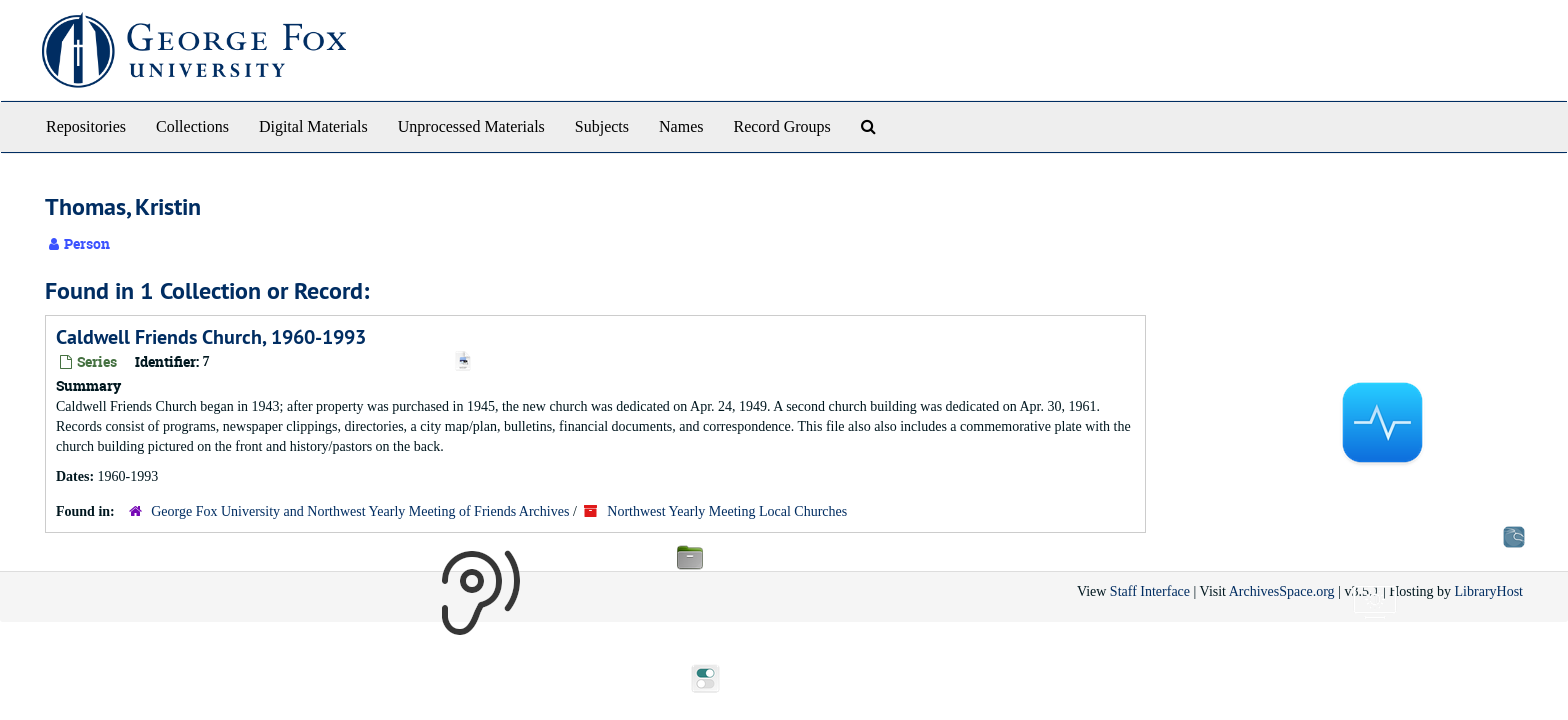 The height and width of the screenshot is (720, 1568). I want to click on access hearing accessibility settings, so click(478, 593).